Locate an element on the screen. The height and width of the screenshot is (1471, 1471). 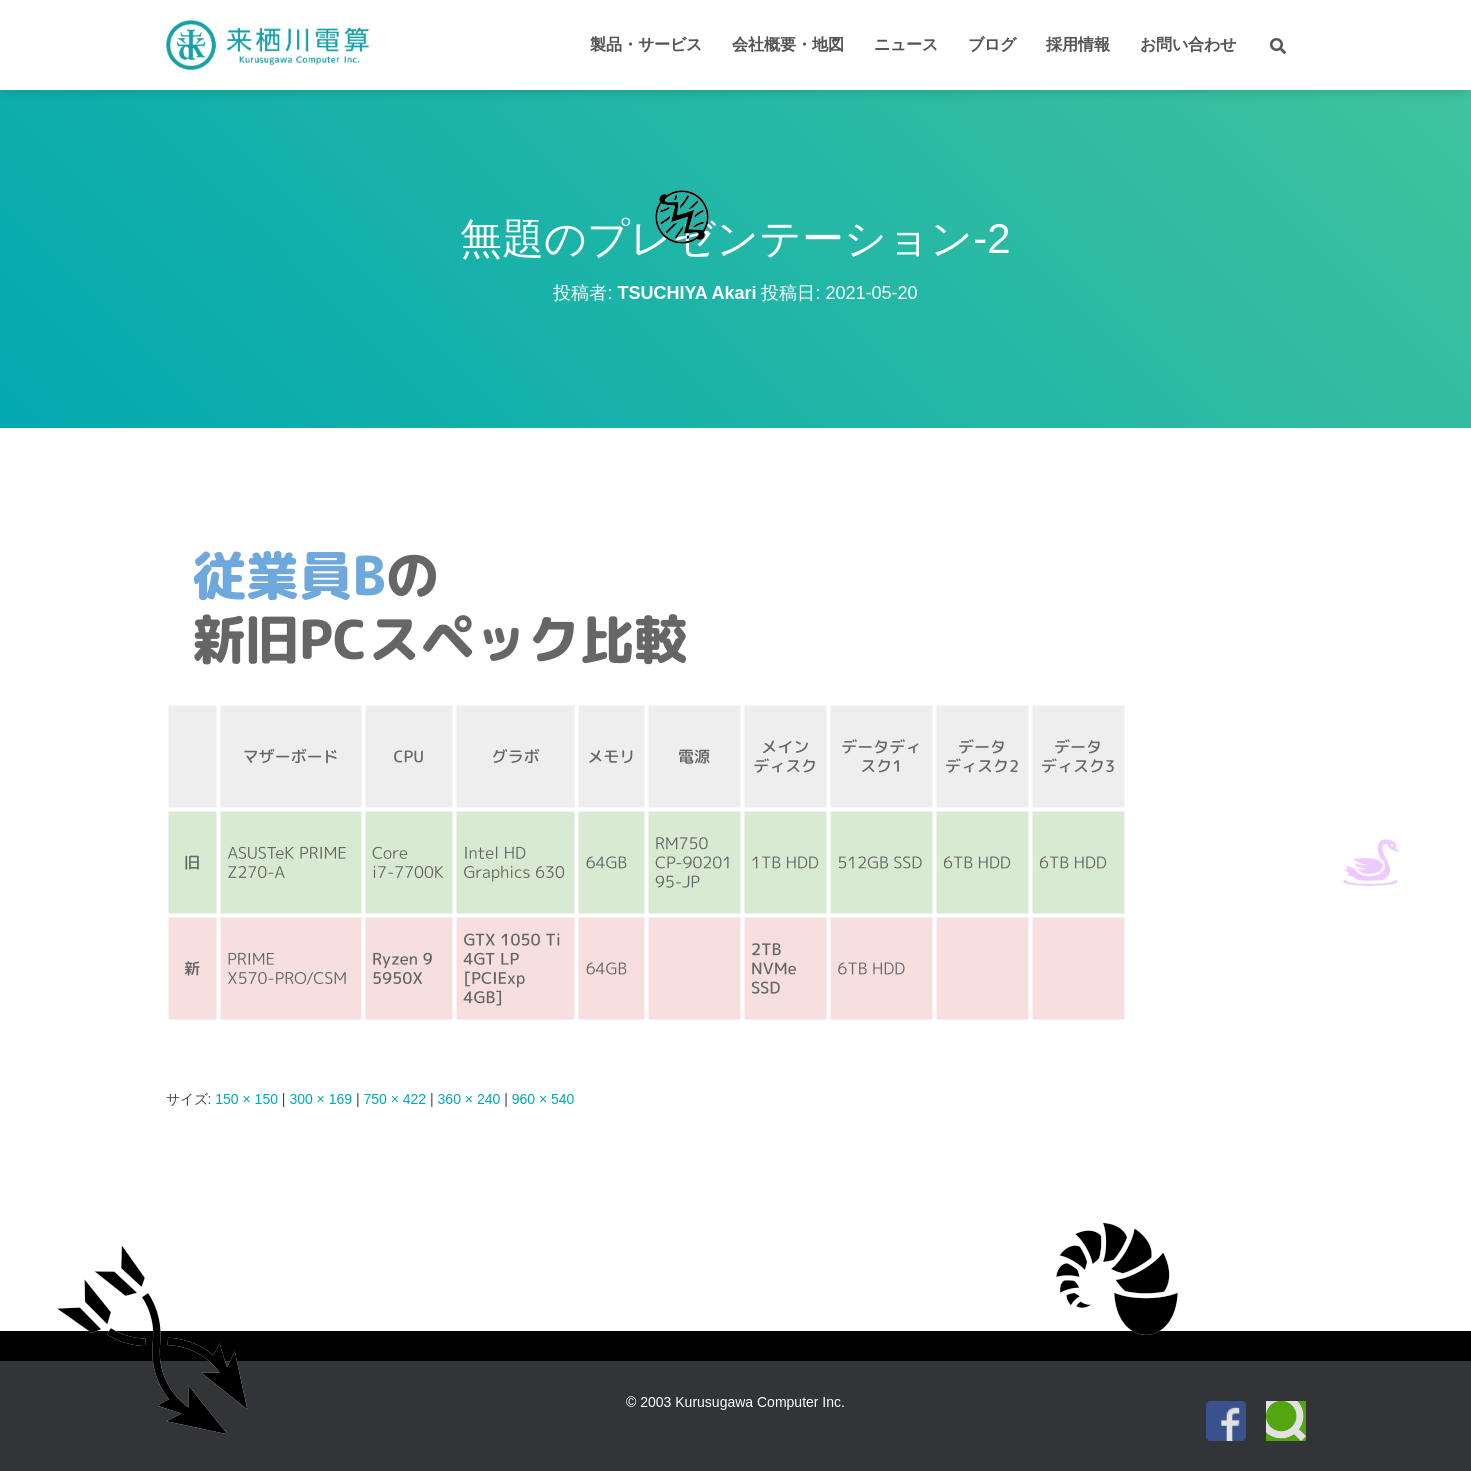
indicates crossing paths or intersecting directions is located at coordinates (151, 1341).